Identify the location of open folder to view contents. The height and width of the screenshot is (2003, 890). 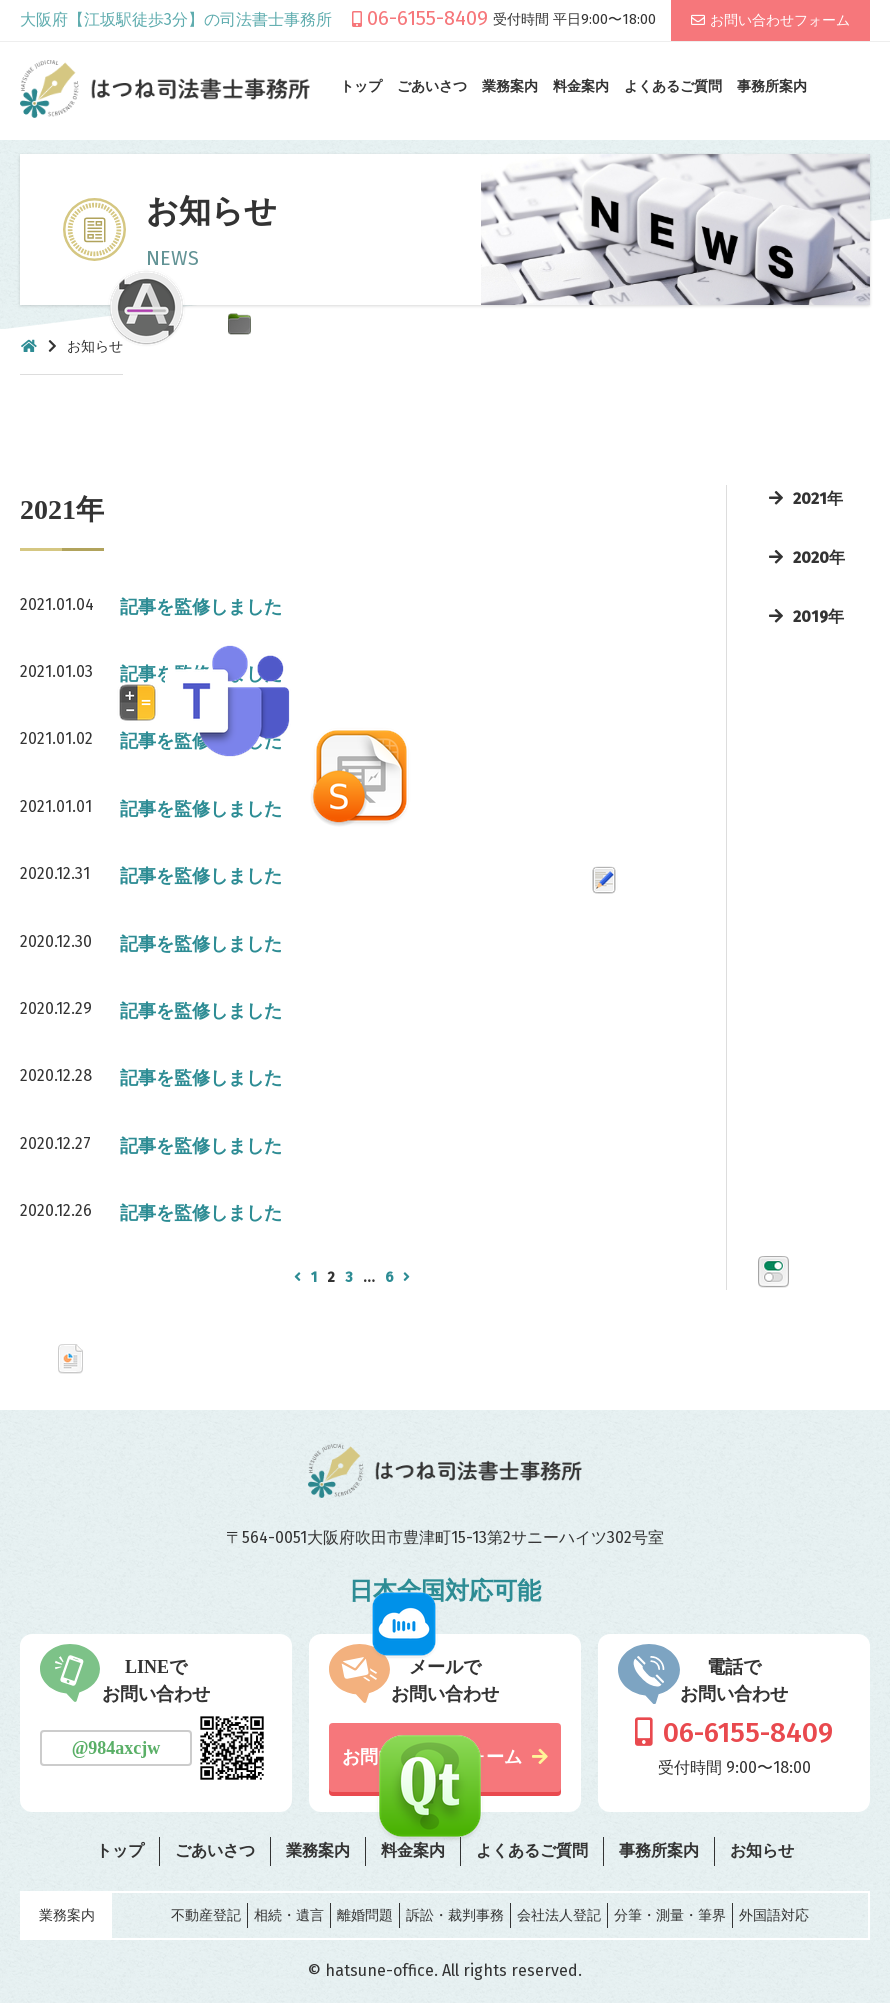
(239, 323).